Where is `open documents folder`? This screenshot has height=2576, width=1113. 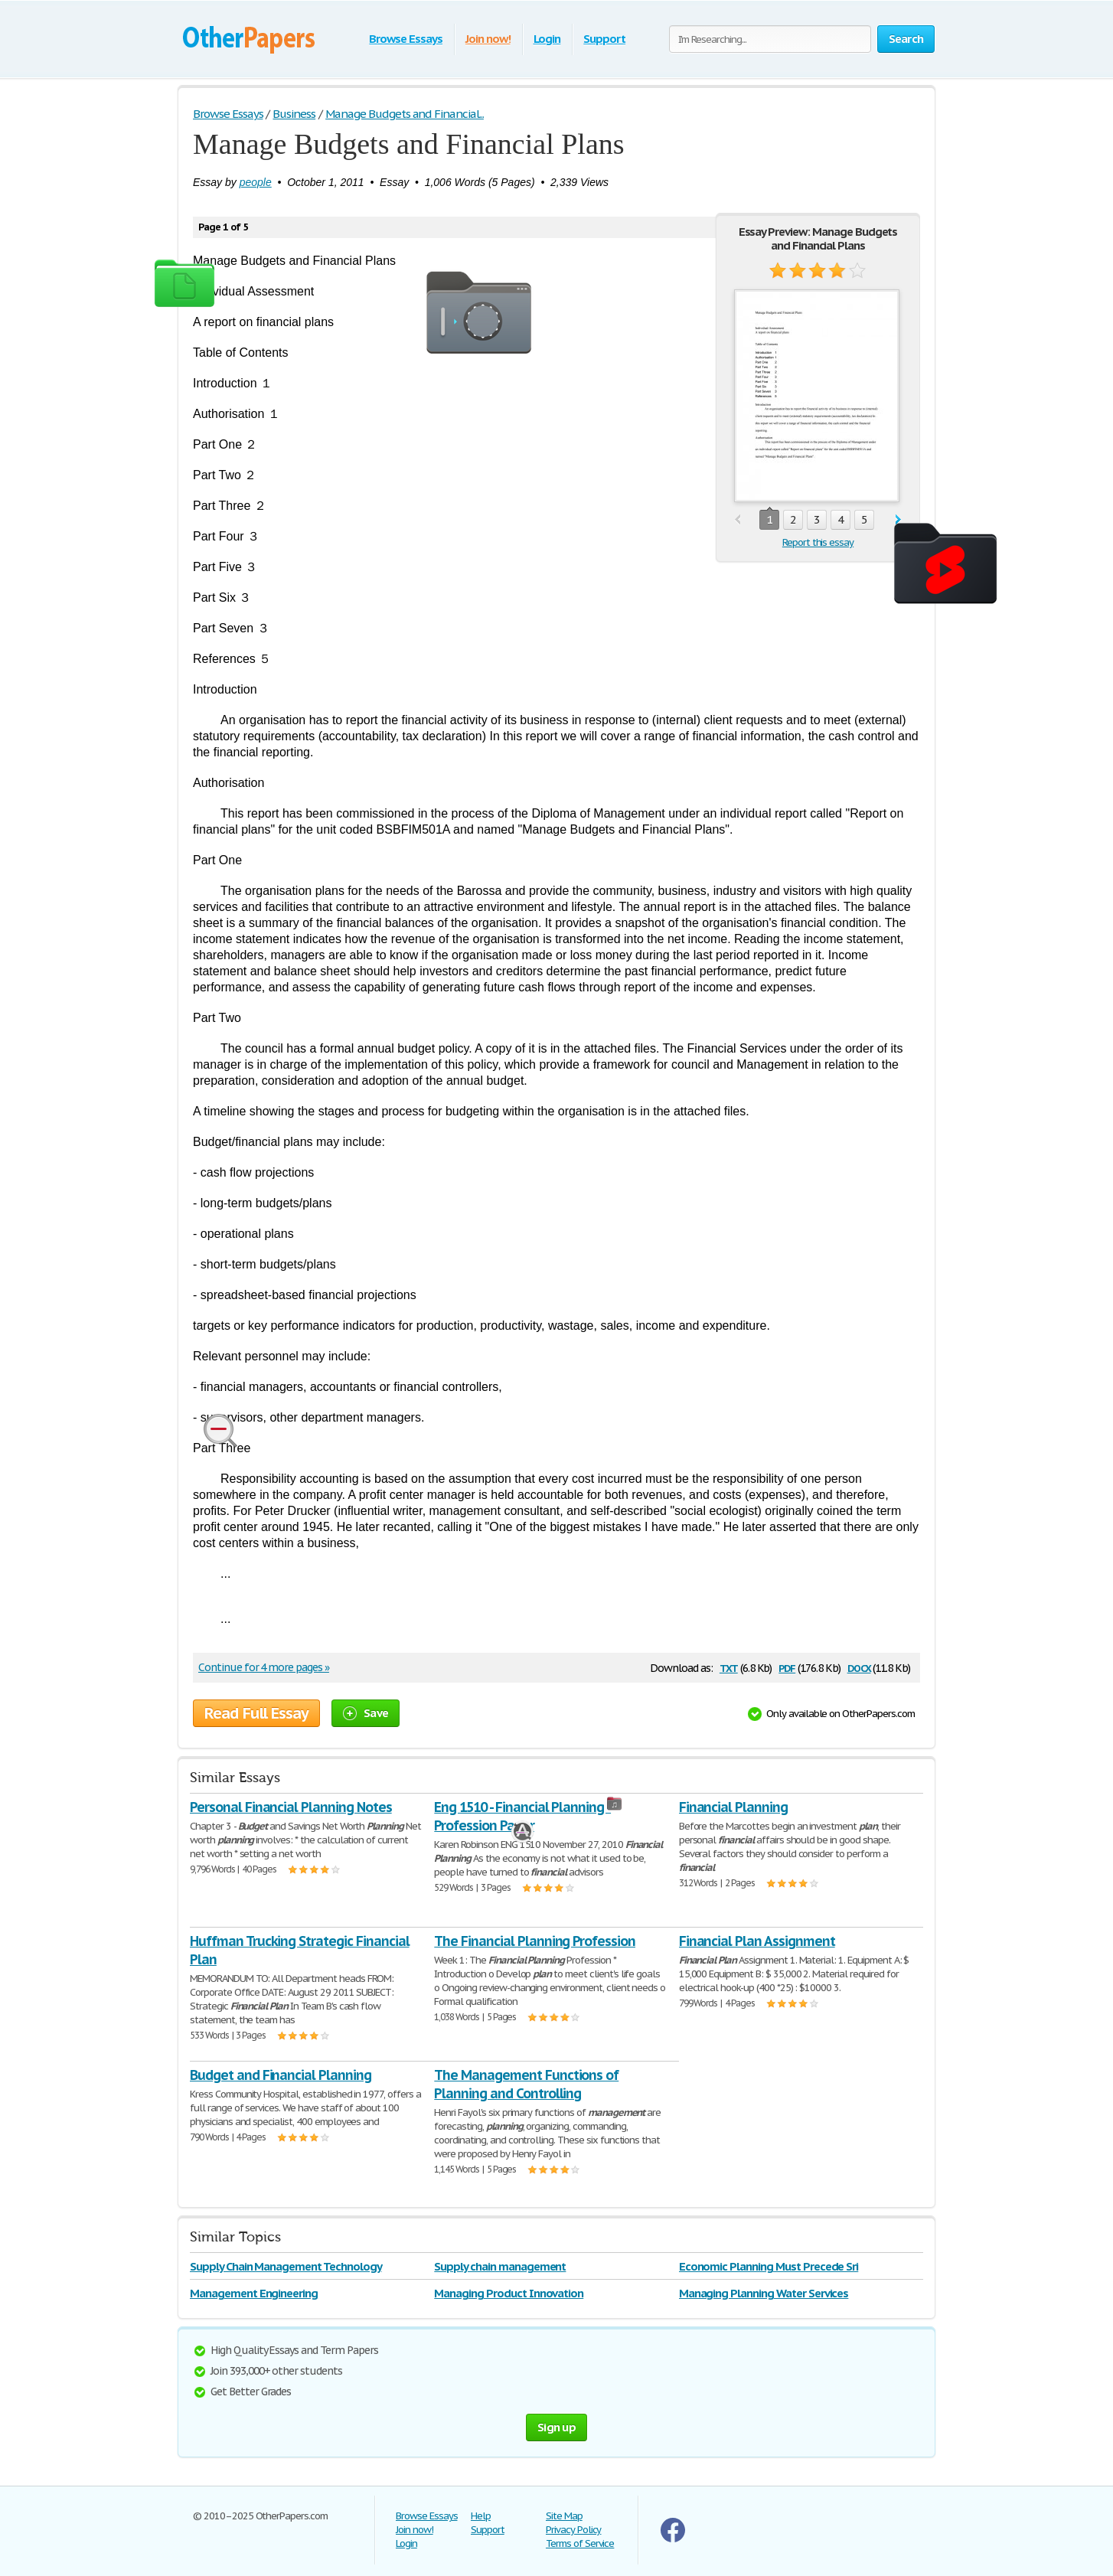
open documents folder is located at coordinates (184, 283).